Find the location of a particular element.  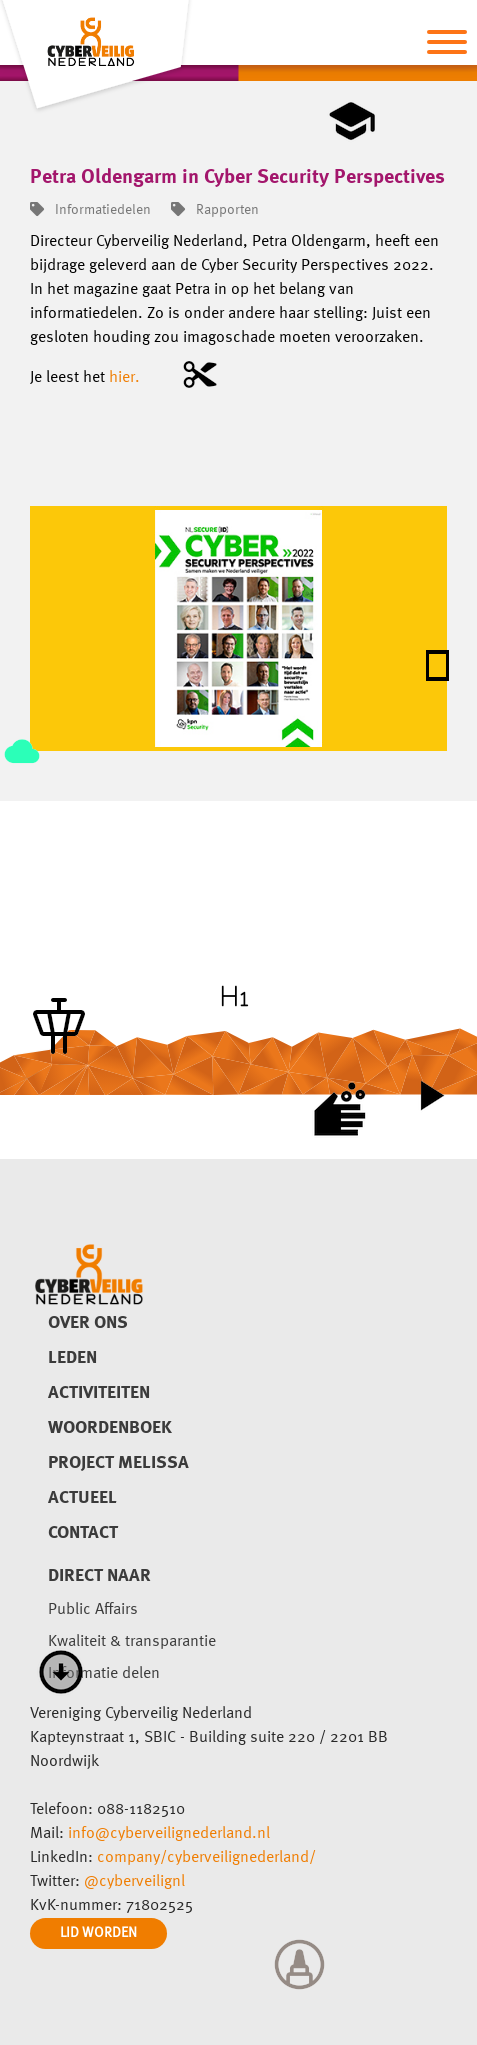

access education or school-related features is located at coordinates (351, 121).